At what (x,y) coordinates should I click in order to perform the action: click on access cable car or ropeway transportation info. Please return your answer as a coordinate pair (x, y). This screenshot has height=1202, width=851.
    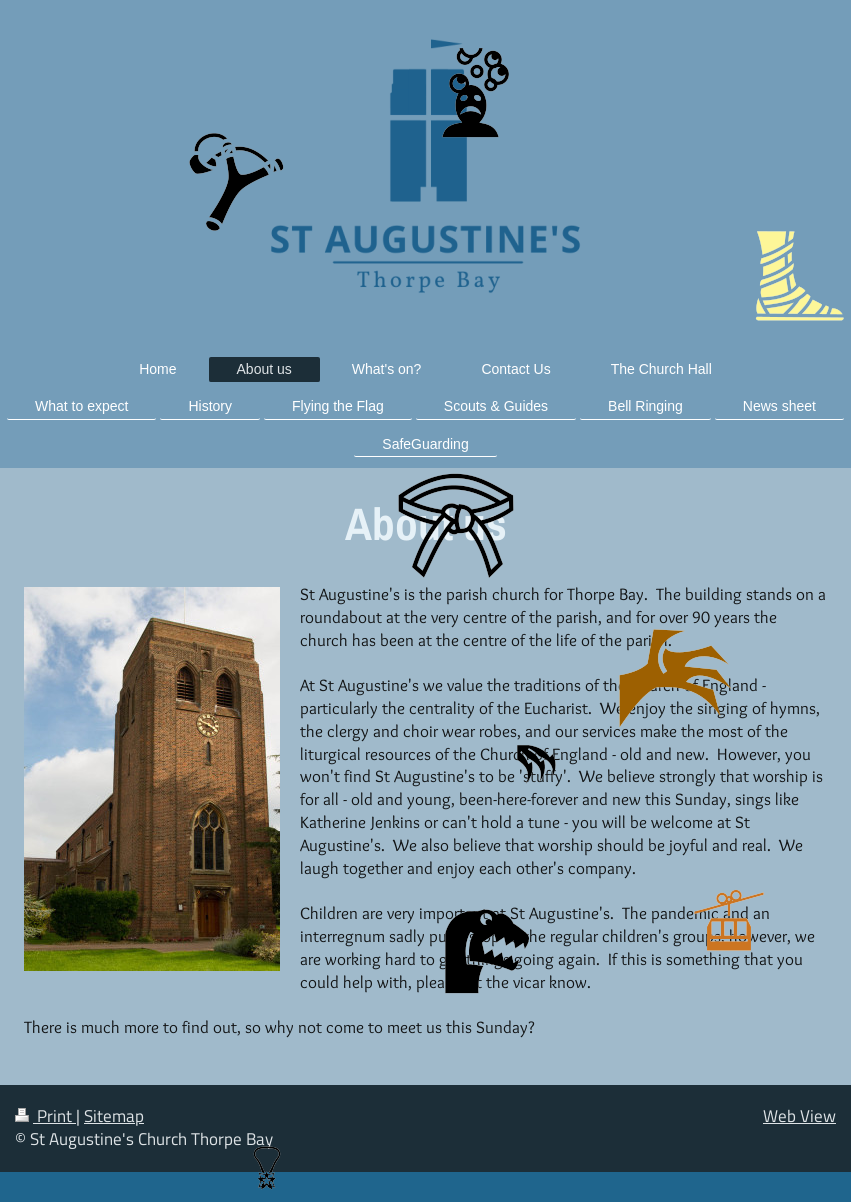
    Looking at the image, I should click on (729, 924).